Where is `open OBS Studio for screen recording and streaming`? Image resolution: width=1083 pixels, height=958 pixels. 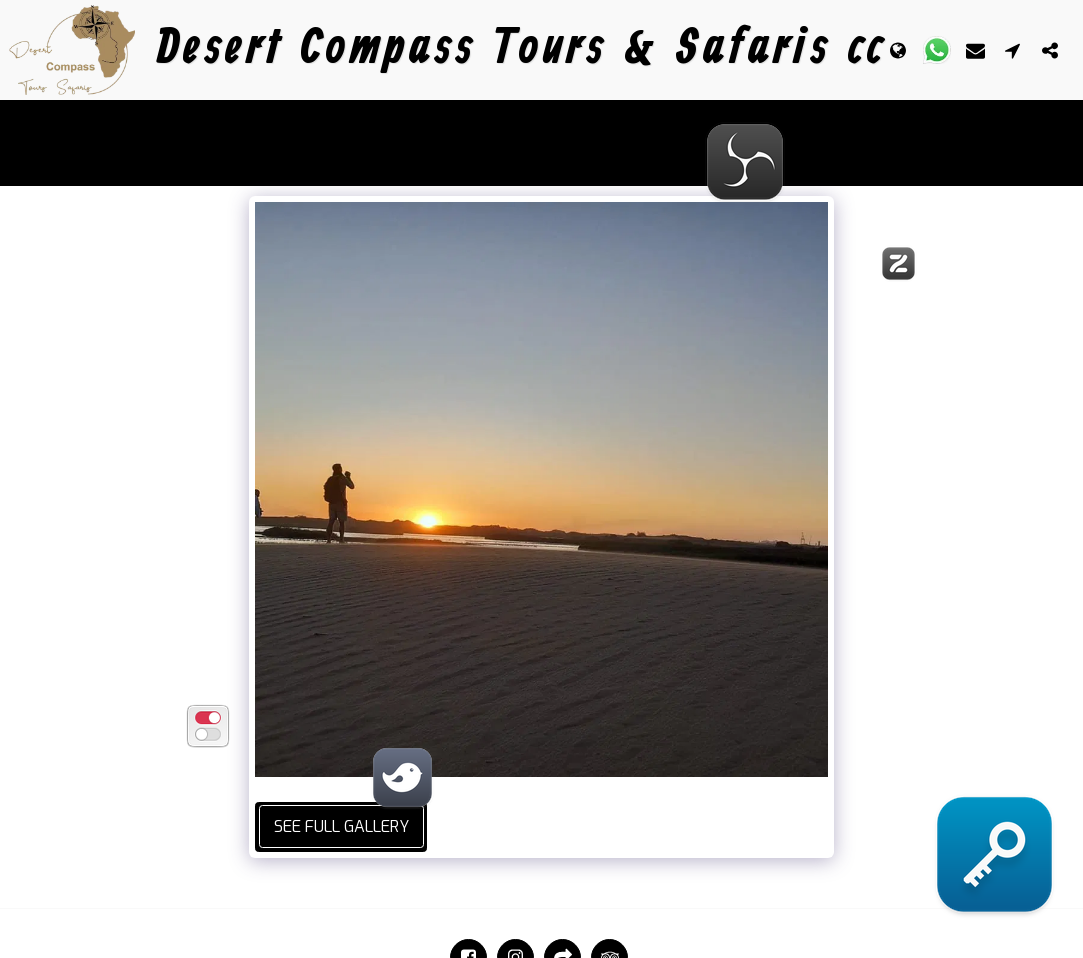 open OBS Studio for screen recording and streaming is located at coordinates (745, 162).